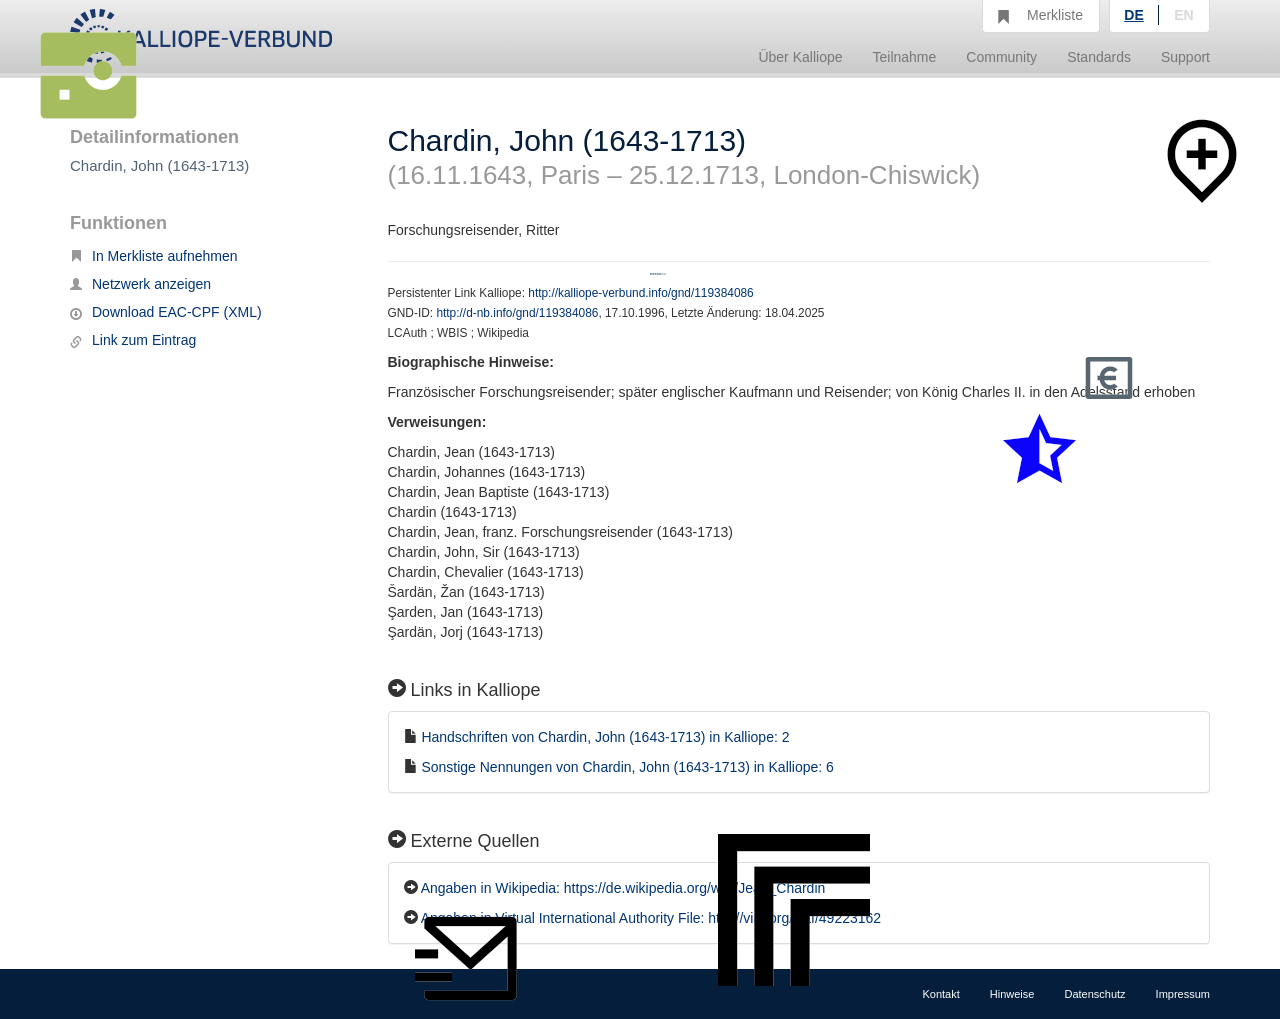  I want to click on replicate logo - access AI model hosting platform, so click(794, 910).